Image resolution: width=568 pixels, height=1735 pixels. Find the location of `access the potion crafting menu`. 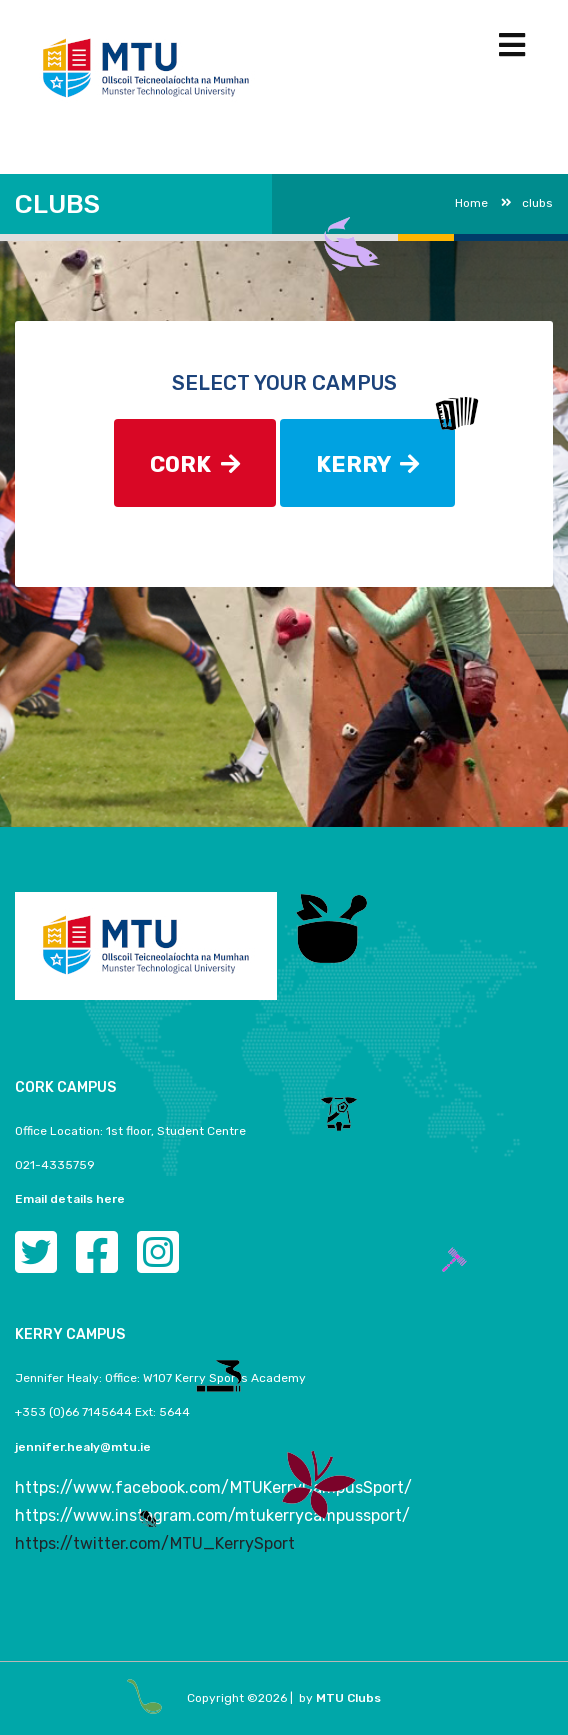

access the potion crafting menu is located at coordinates (331, 928).